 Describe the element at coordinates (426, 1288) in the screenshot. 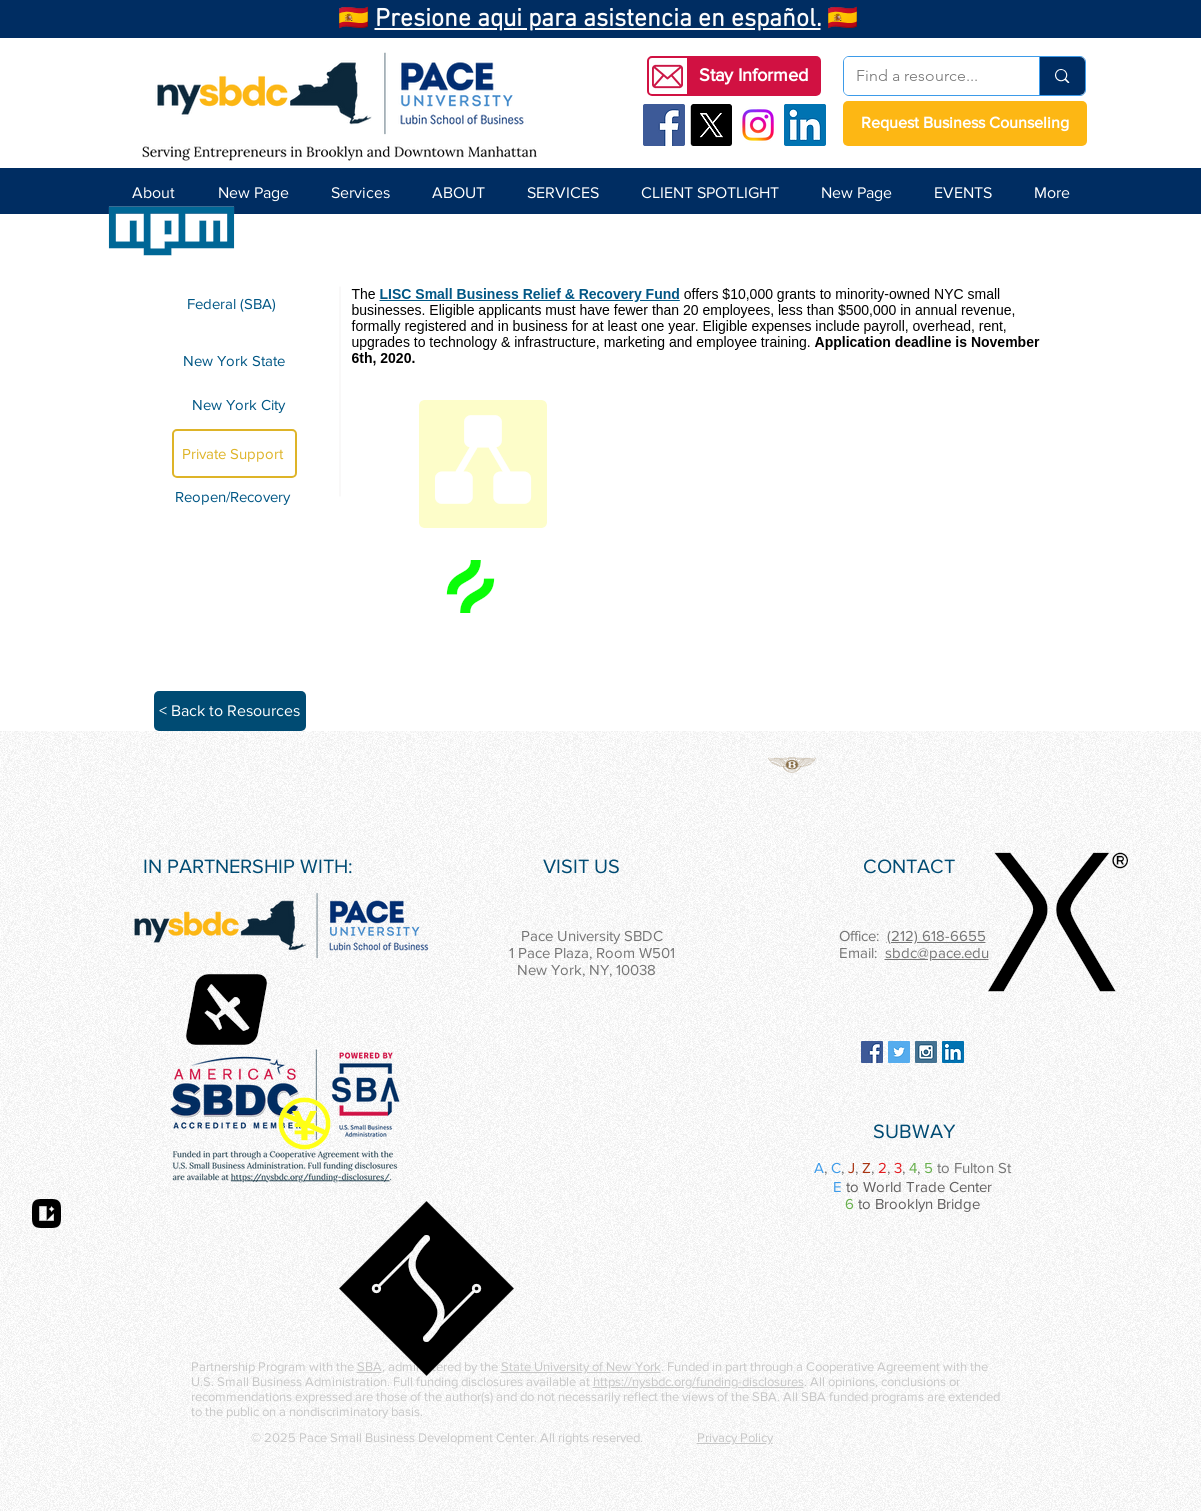

I see `svg.js library logo` at that location.